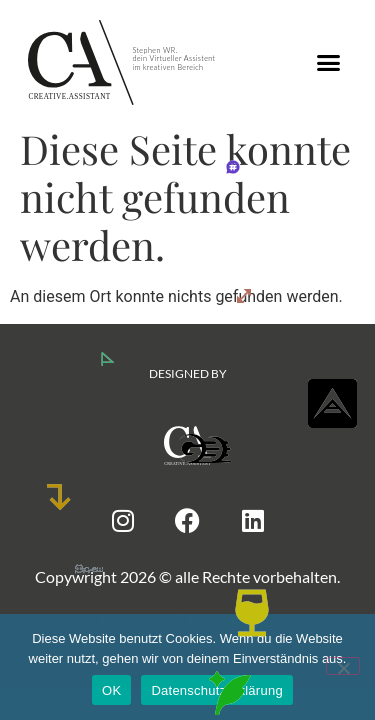 The width and height of the screenshot is (375, 720). Describe the element at coordinates (332, 403) in the screenshot. I see `ark ecosystem logo` at that location.